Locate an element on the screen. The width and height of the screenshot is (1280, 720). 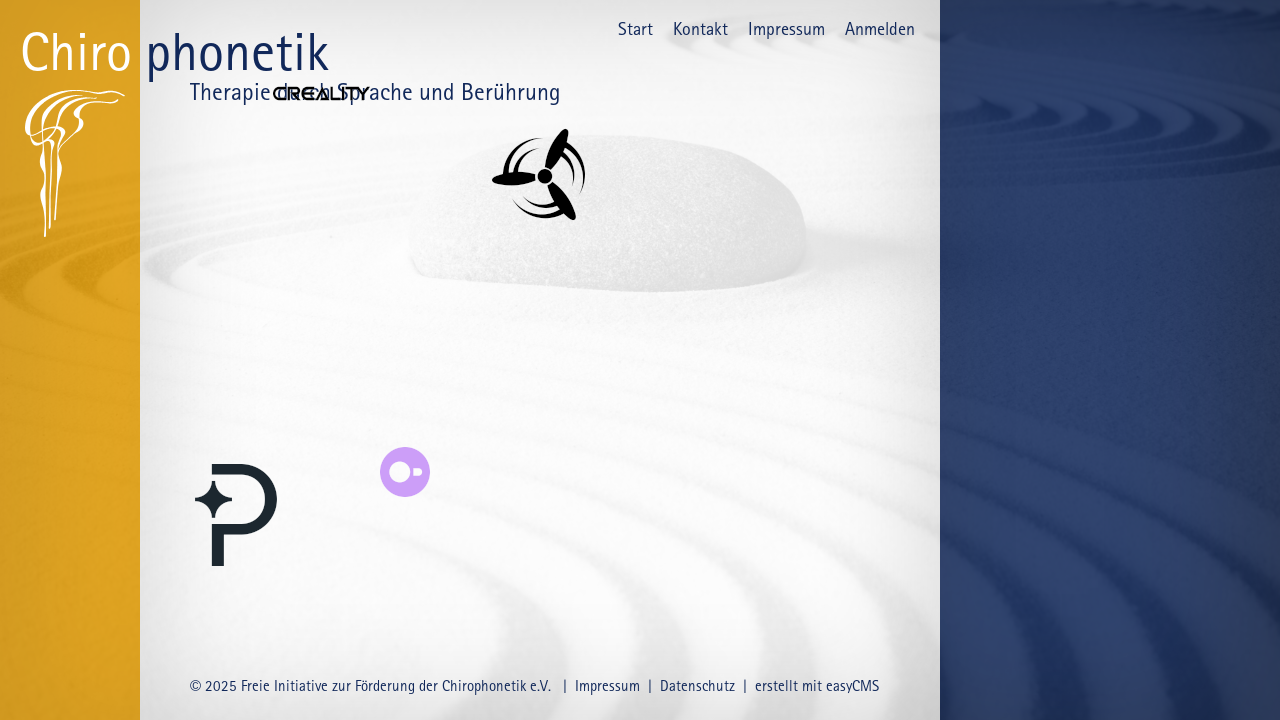
concourse CI/CD platform logo is located at coordinates (538, 174).